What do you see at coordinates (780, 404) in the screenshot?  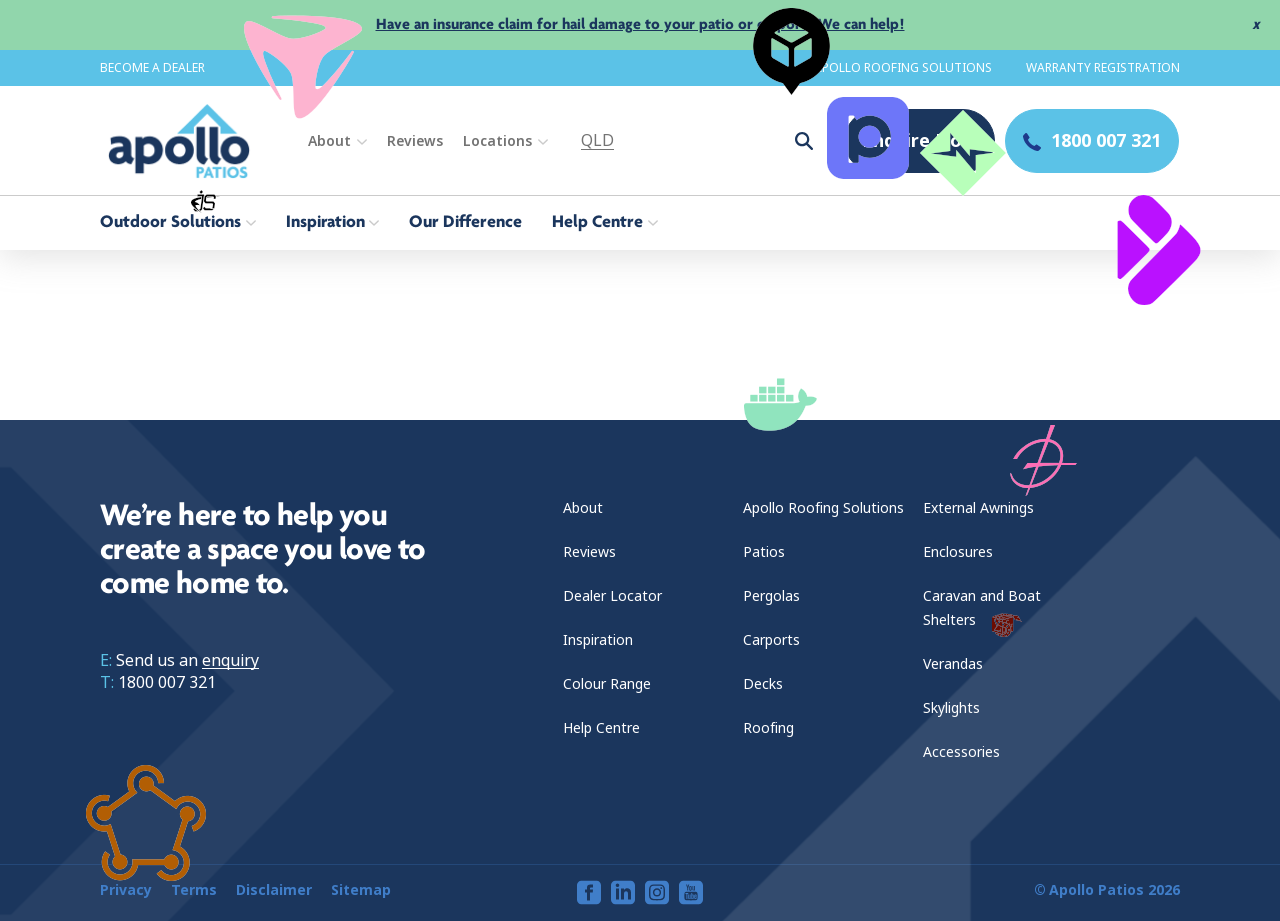 I see `open Docker container management` at bounding box center [780, 404].